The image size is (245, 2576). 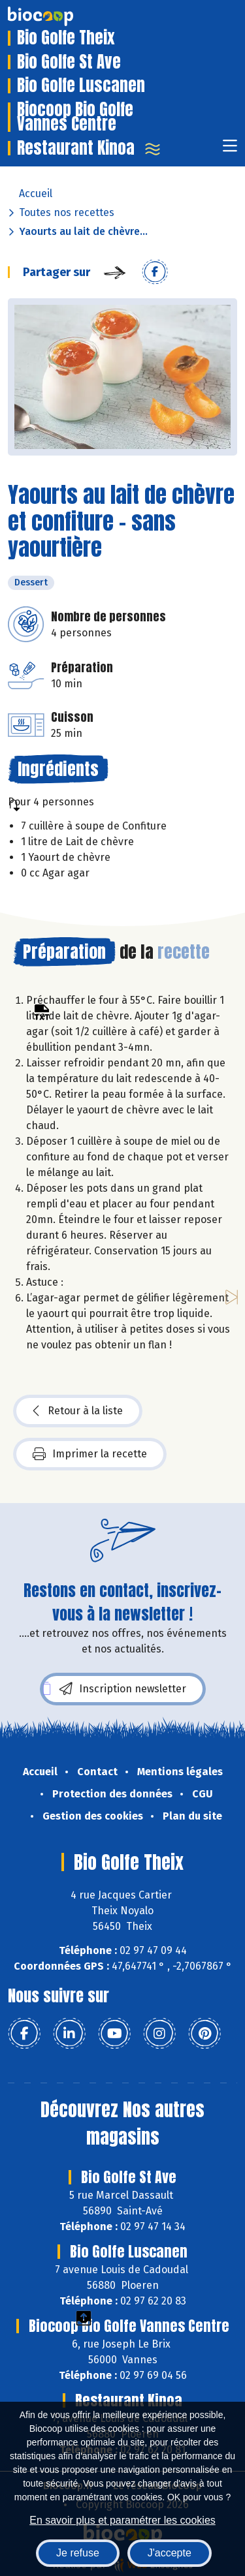 What do you see at coordinates (84, 2318) in the screenshot?
I see `upload file to inbox or tray` at bounding box center [84, 2318].